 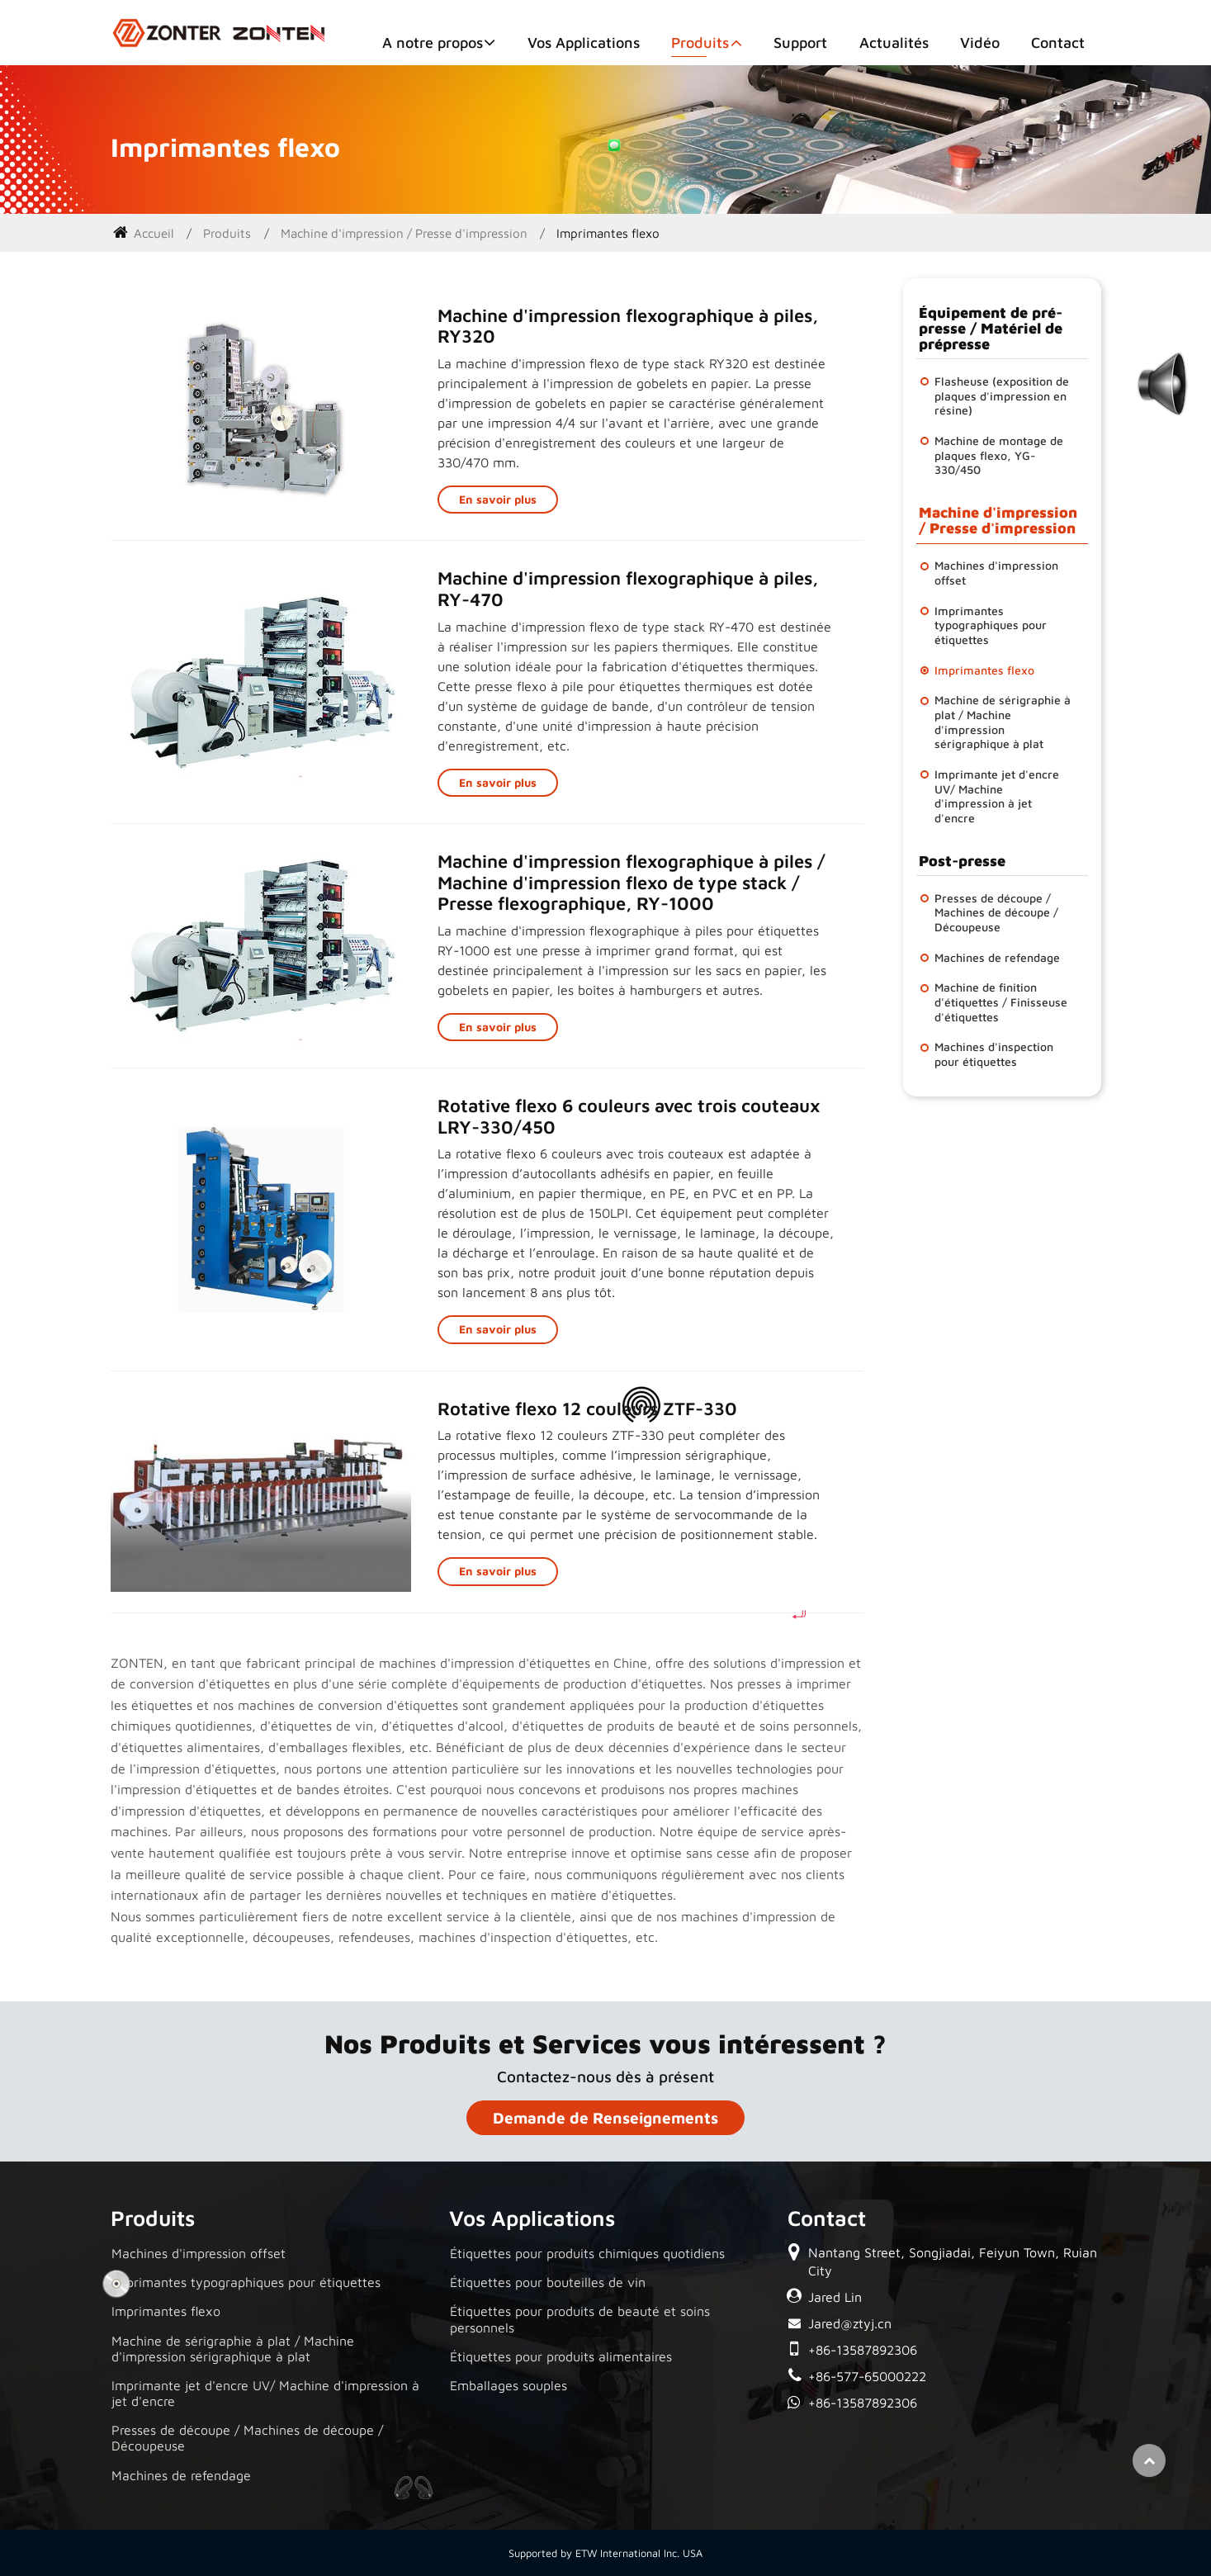 What do you see at coordinates (116, 2284) in the screenshot?
I see `indicates a rewritable CD drive or disc` at bounding box center [116, 2284].